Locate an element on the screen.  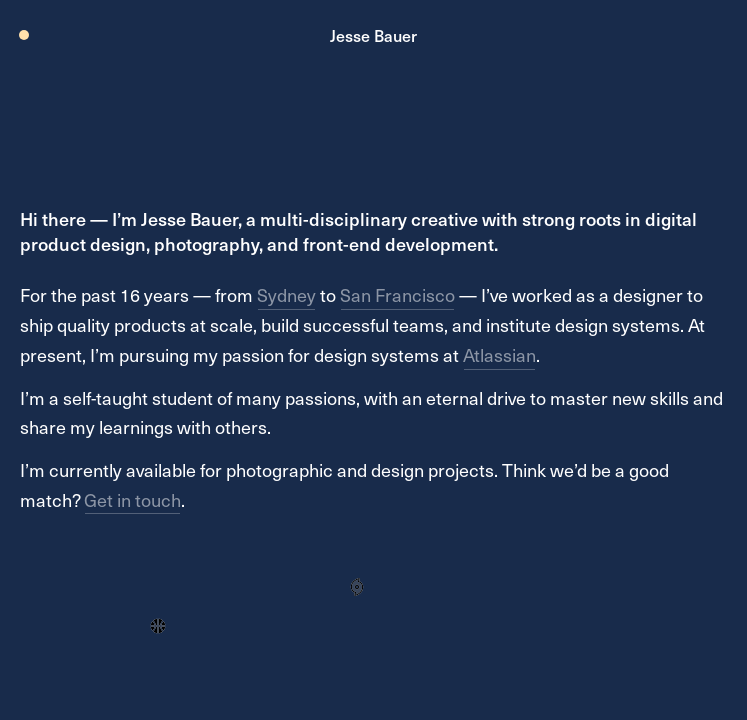
access sports or basketball-related content is located at coordinates (158, 626).